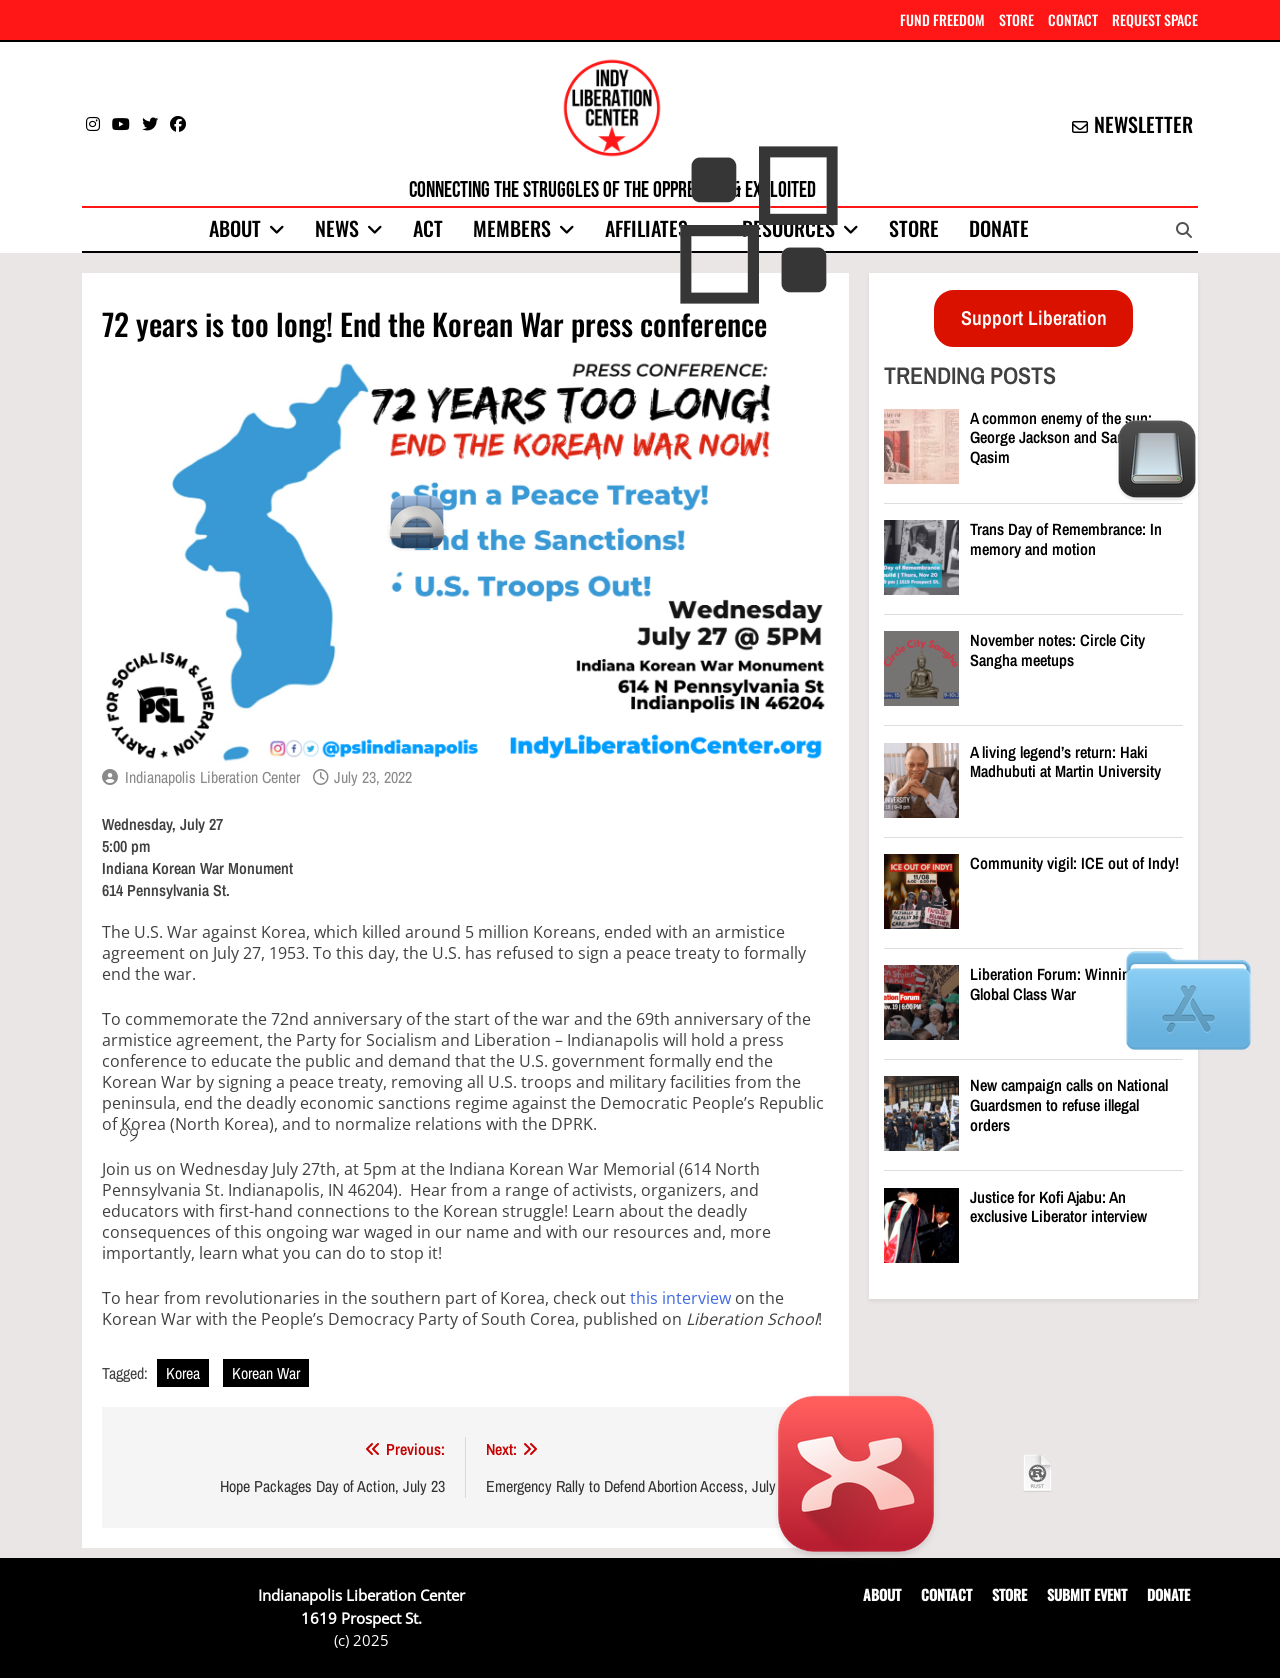 This screenshot has width=1280, height=1678. I want to click on access removable media or external drive, so click(1157, 459).